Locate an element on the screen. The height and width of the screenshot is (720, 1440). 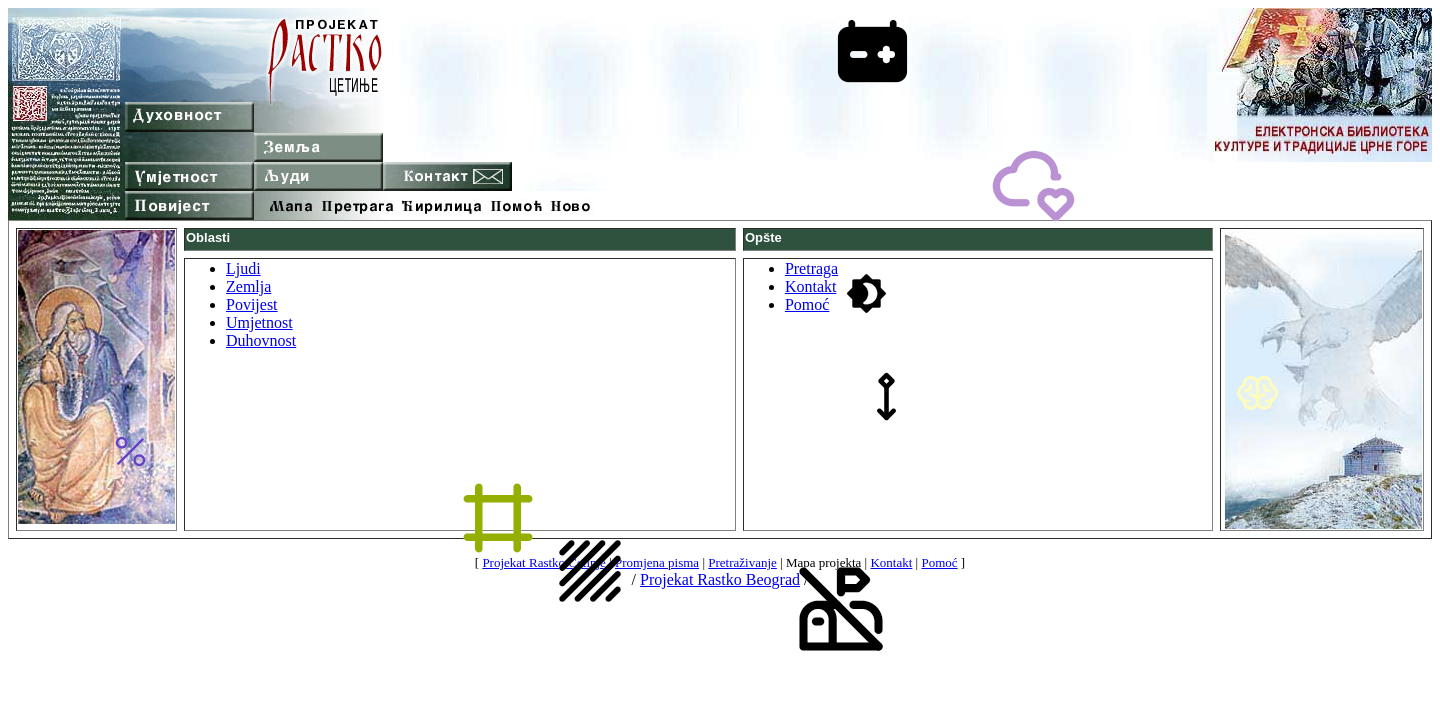
apply or view a discount is located at coordinates (130, 451).